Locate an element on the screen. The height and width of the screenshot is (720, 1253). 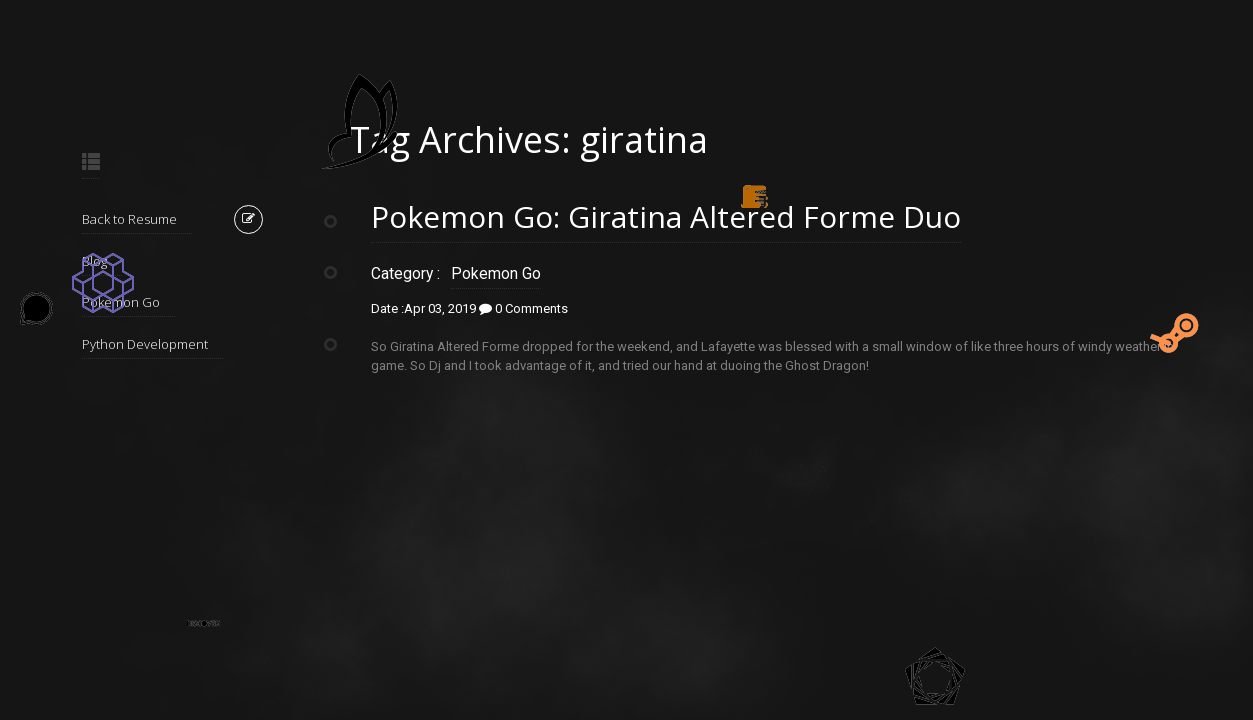
PySyft library or framework logo is located at coordinates (935, 676).